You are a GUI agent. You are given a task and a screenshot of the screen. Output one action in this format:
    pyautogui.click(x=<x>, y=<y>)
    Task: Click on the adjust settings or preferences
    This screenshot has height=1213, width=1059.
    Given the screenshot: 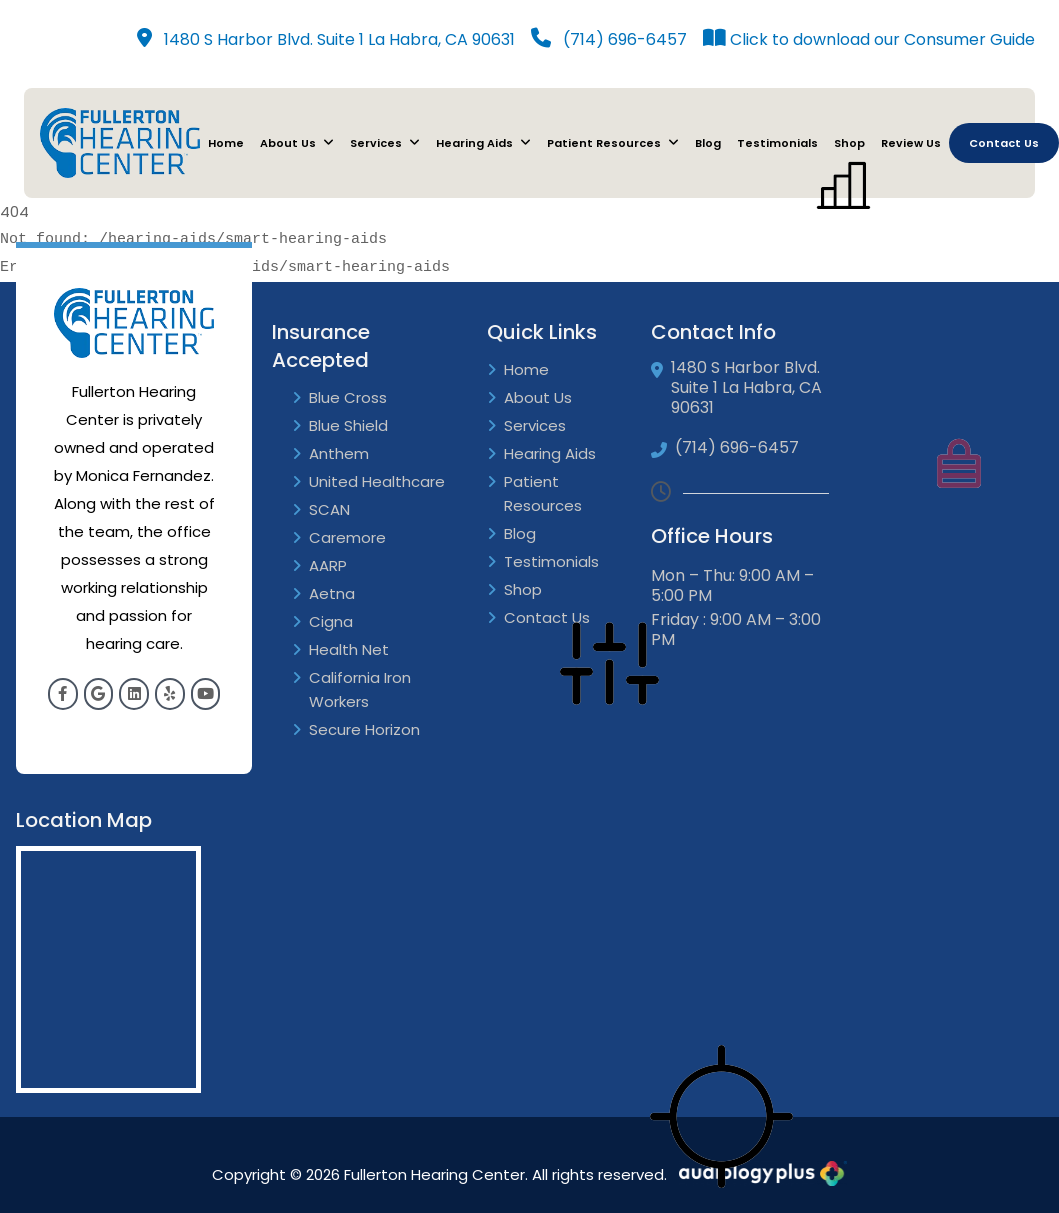 What is the action you would take?
    pyautogui.click(x=609, y=663)
    